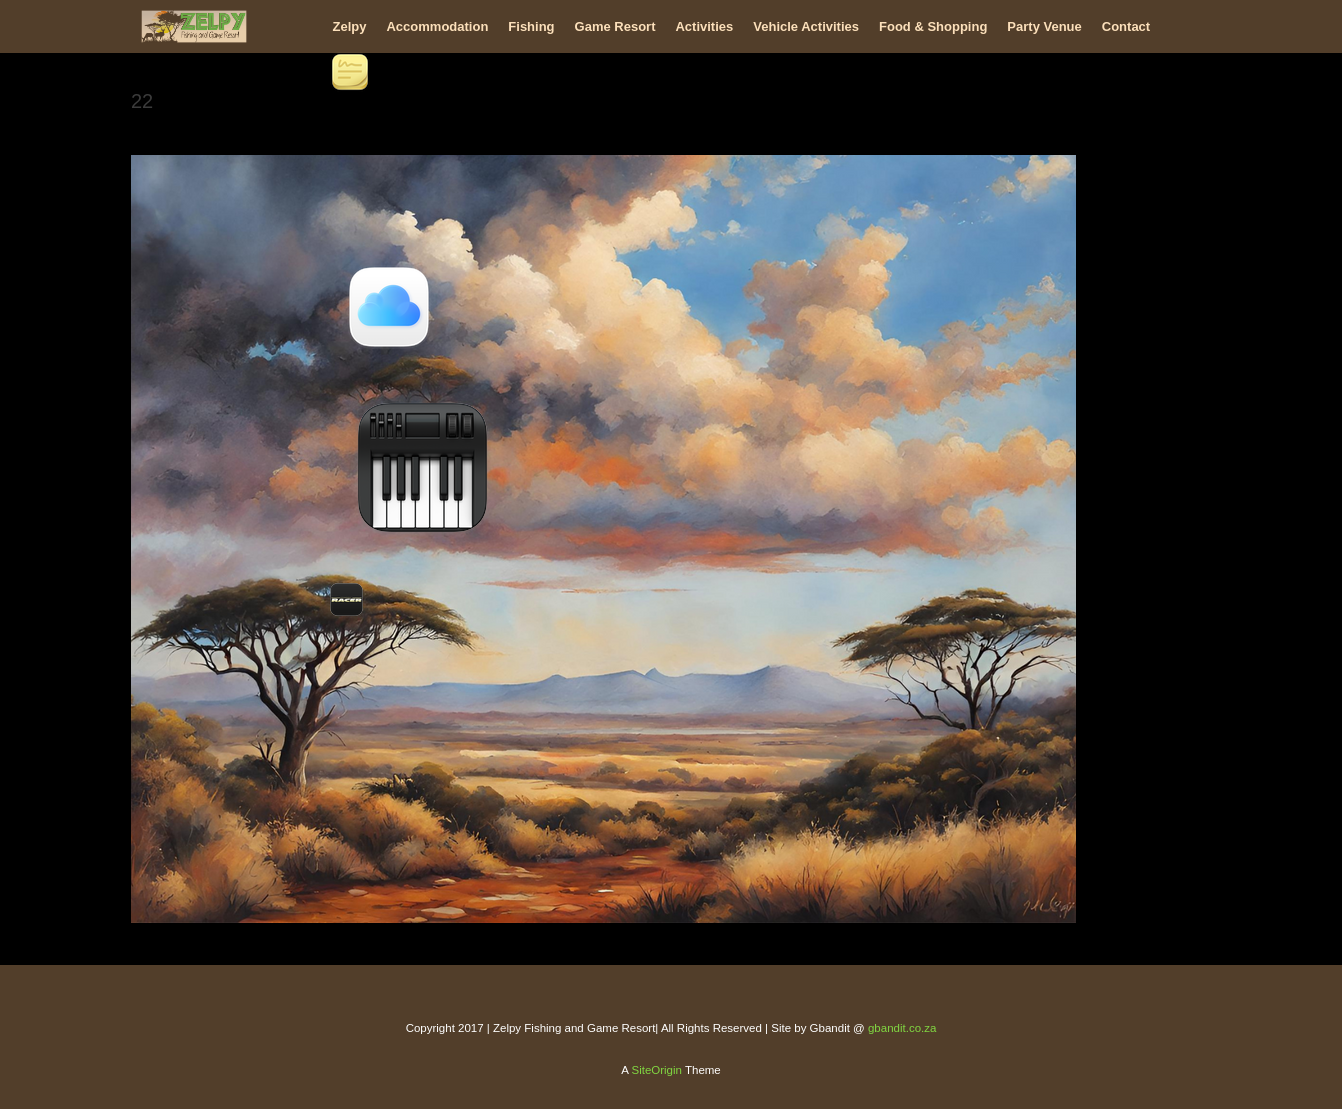 The width and height of the screenshot is (1342, 1109). What do you see at coordinates (422, 467) in the screenshot?
I see `open audio MIDI setup to configure sound devices` at bounding box center [422, 467].